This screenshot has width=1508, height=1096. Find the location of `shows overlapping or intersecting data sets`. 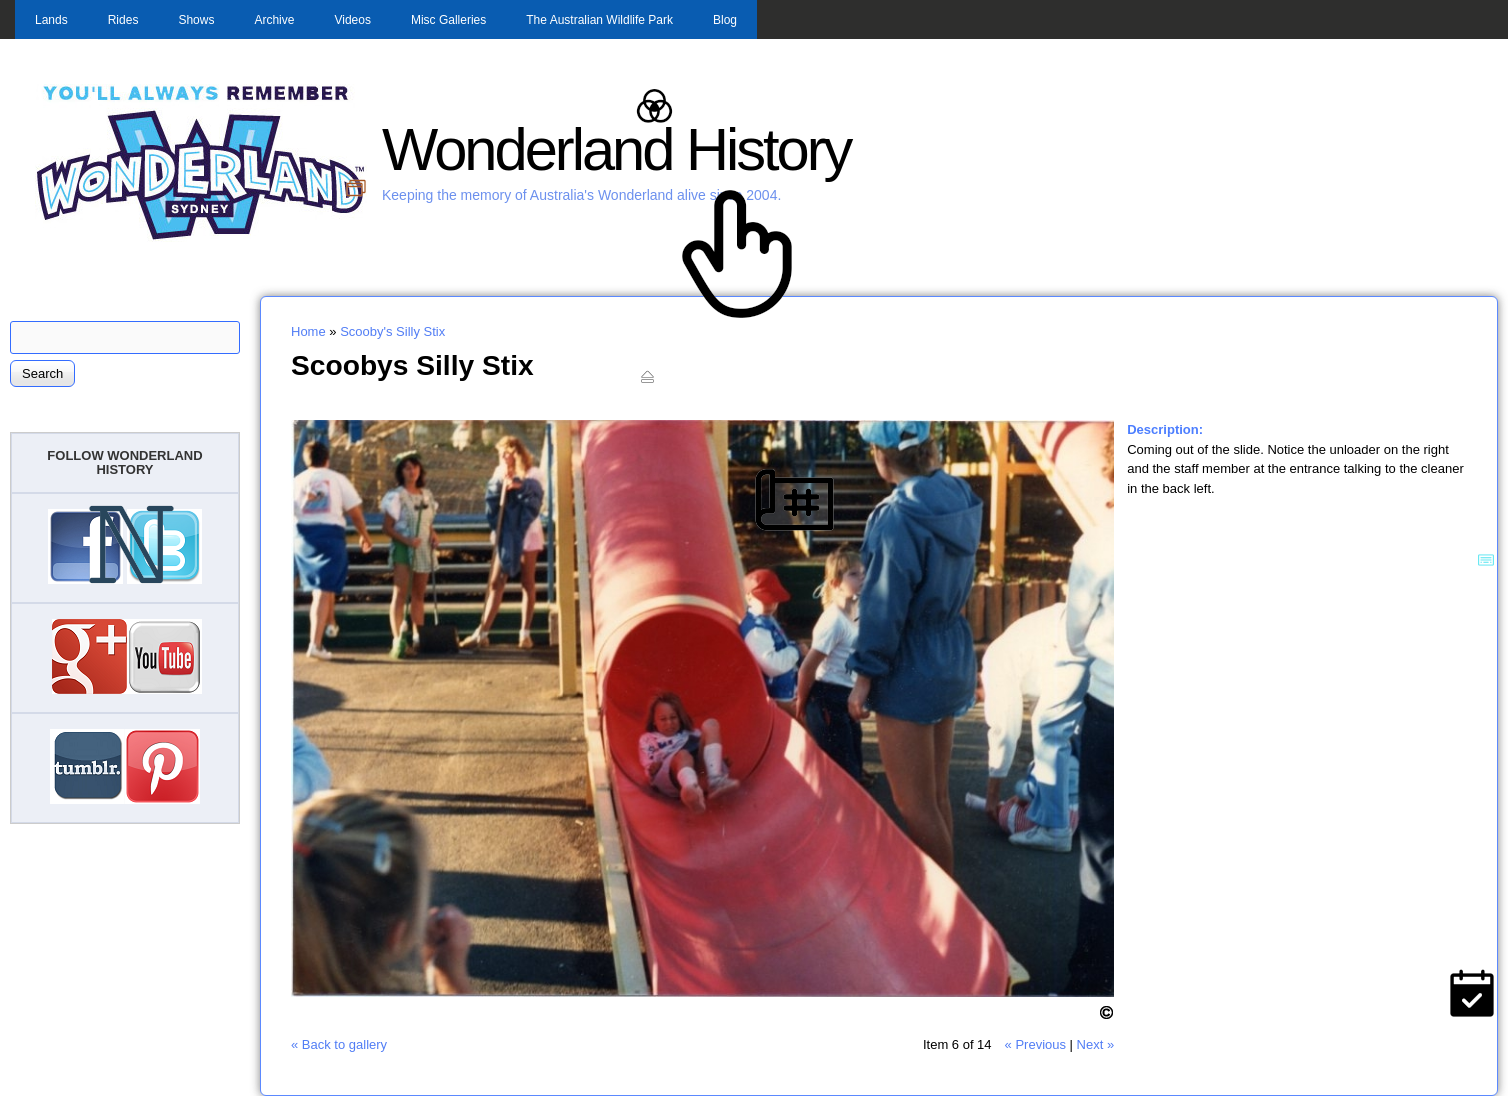

shows overlapping or intersecting data sets is located at coordinates (654, 106).